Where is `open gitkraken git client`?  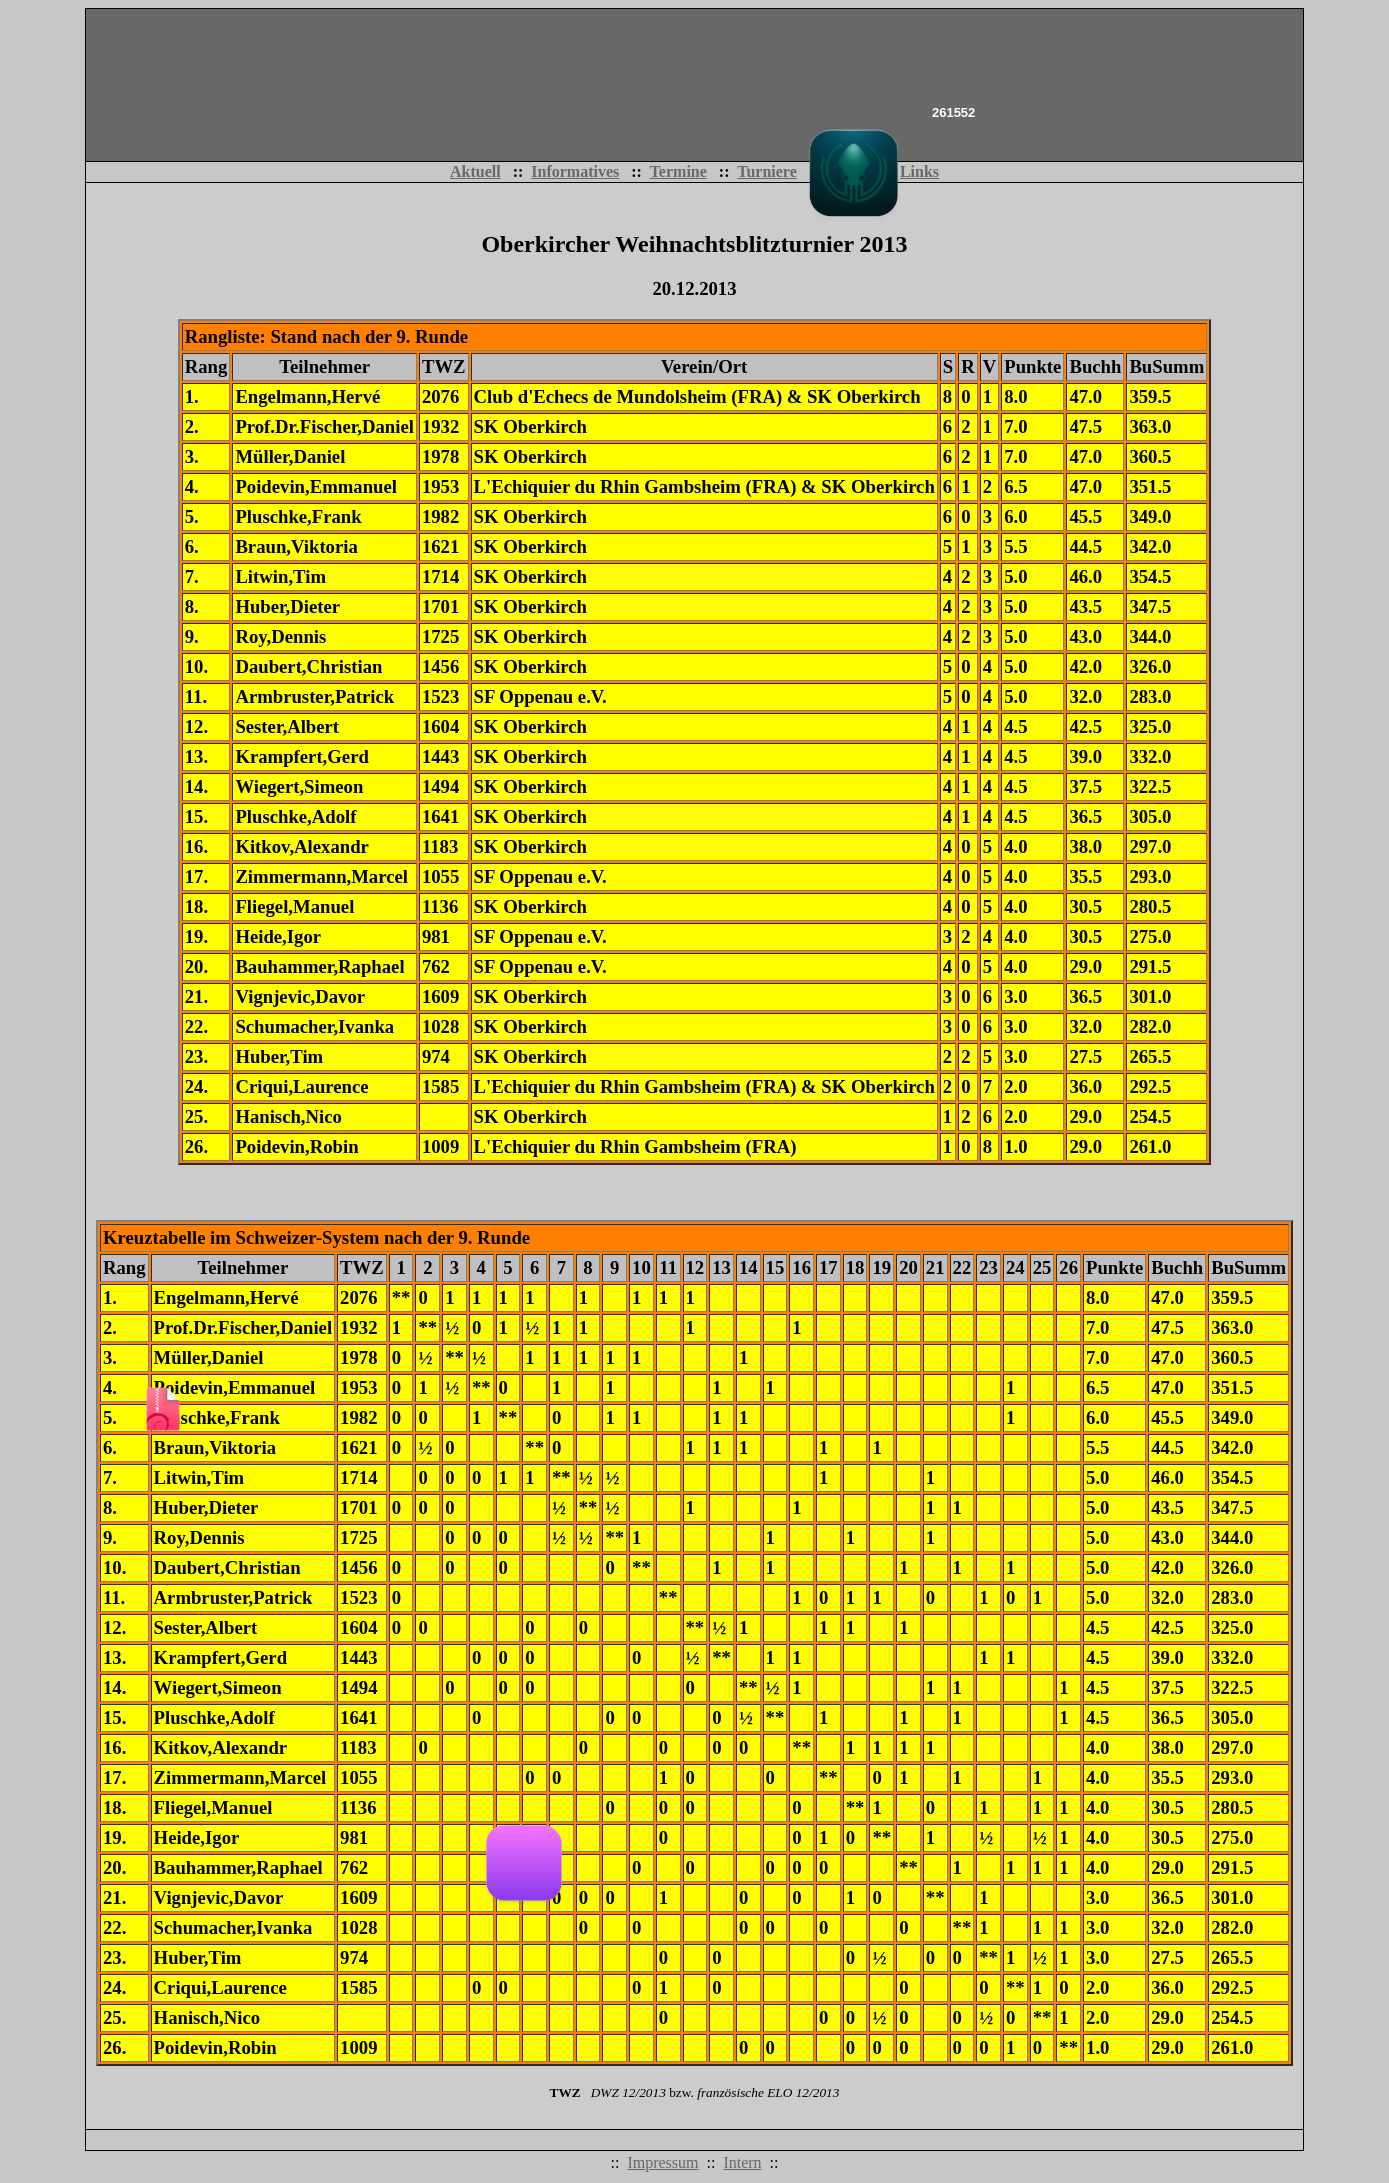 open gitkraken git client is located at coordinates (854, 173).